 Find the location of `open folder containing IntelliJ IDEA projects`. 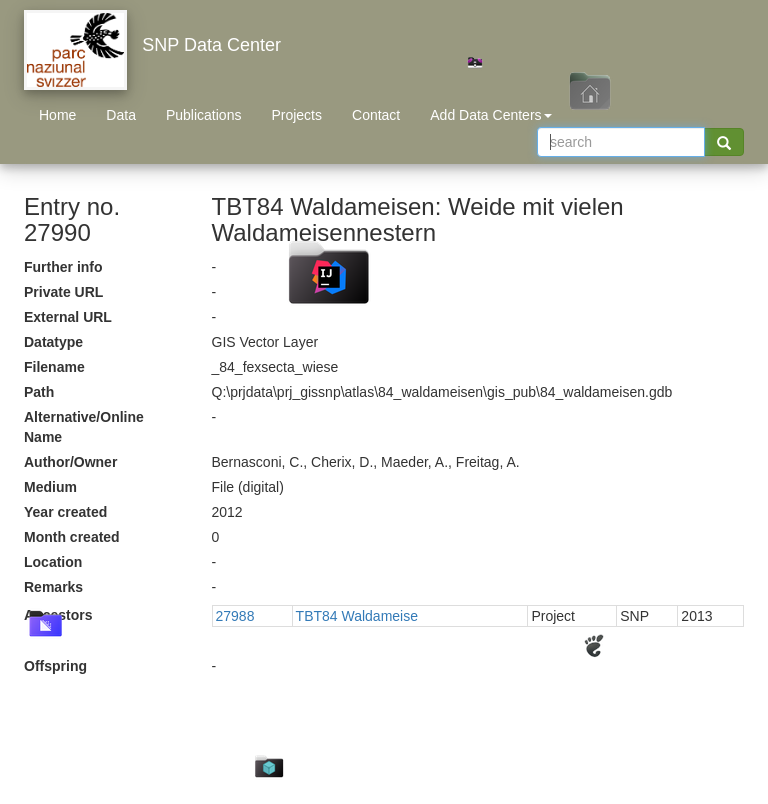

open folder containing IntelliJ IDEA projects is located at coordinates (328, 274).